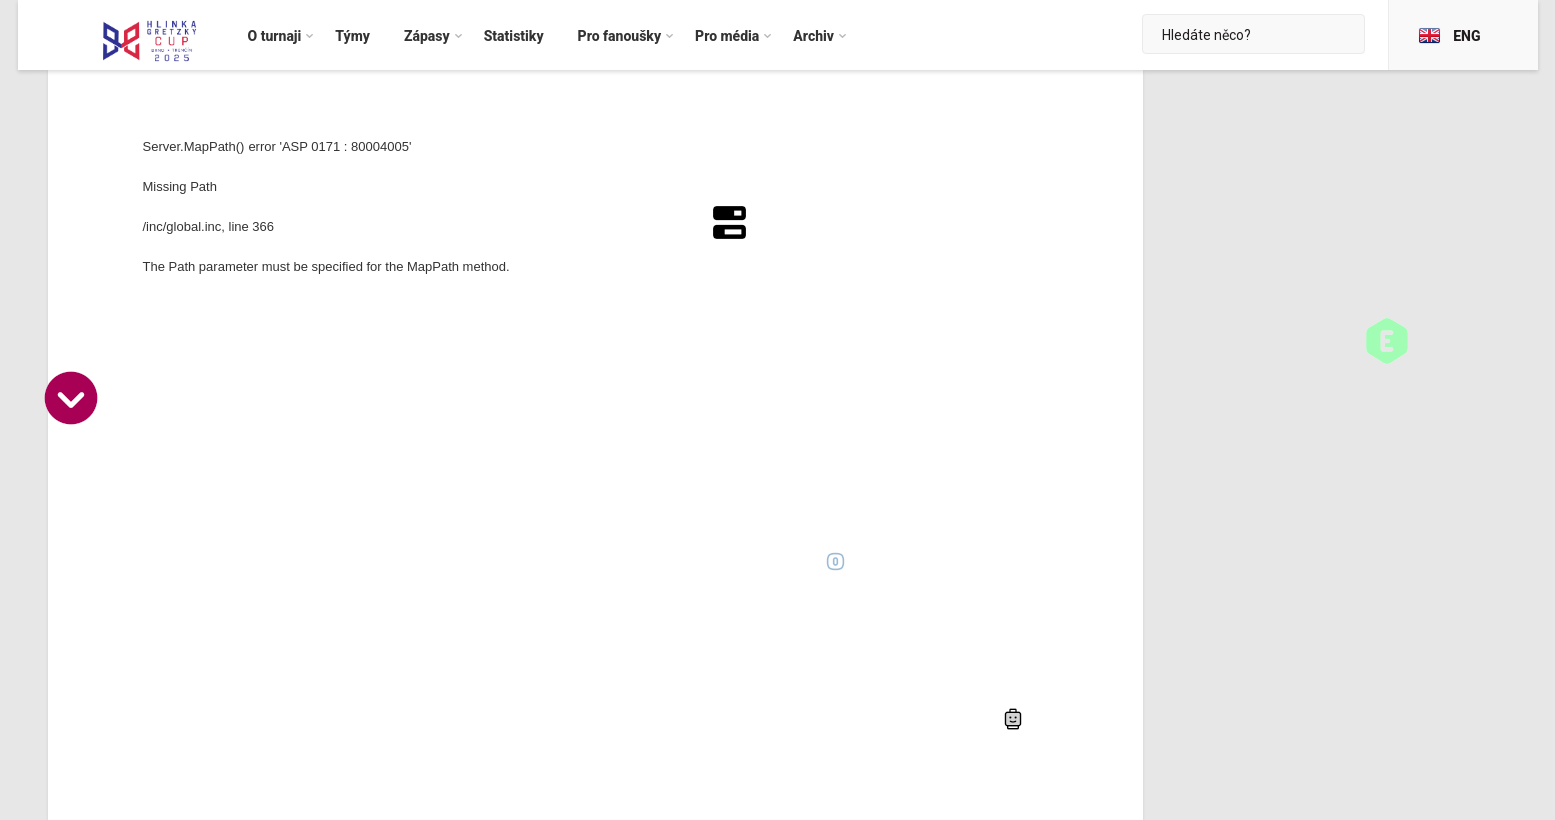  I want to click on access building block or construction features, so click(1013, 719).